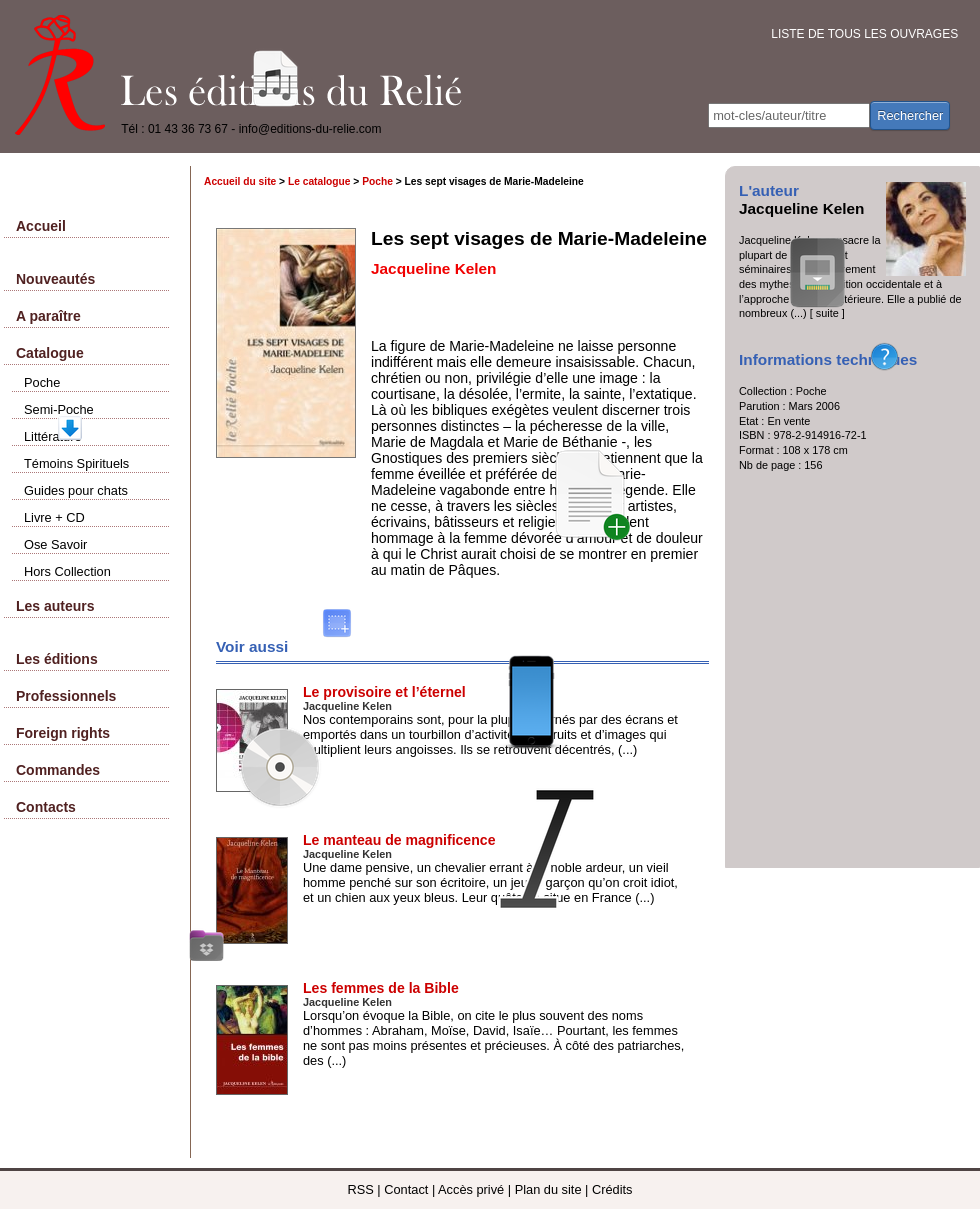 The height and width of the screenshot is (1209, 980). What do you see at coordinates (547, 849) in the screenshot?
I see `apply italic formatting to selected text` at bounding box center [547, 849].